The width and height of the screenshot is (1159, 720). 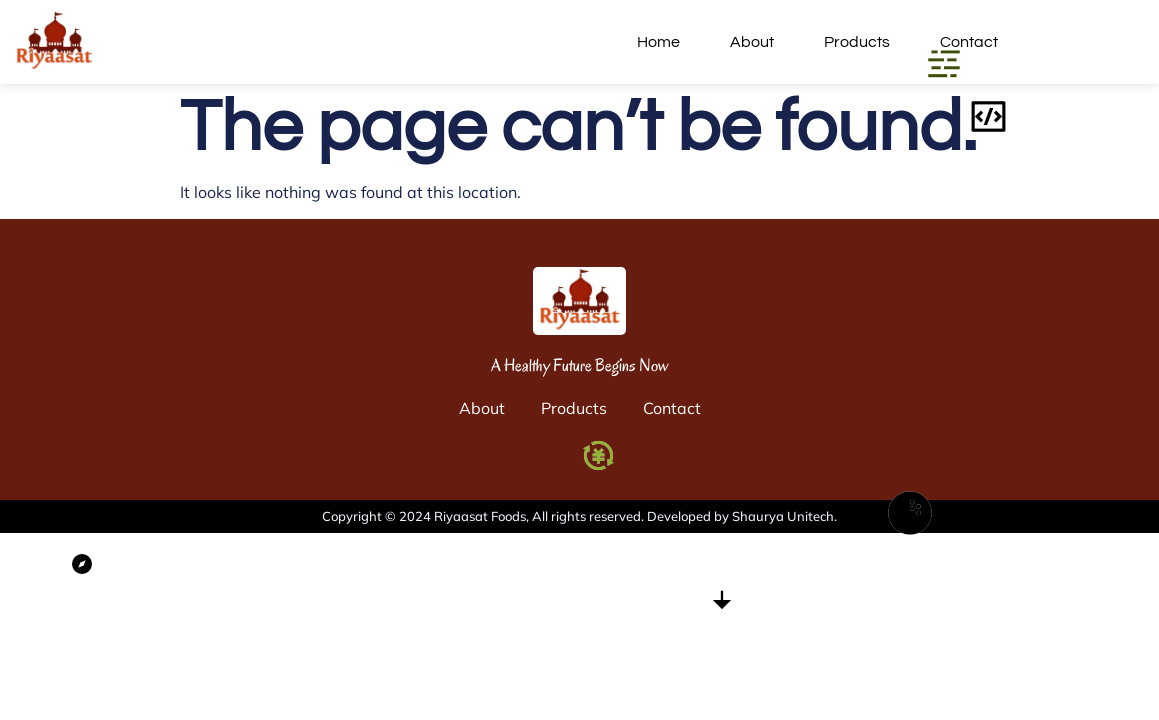 What do you see at coordinates (988, 116) in the screenshot?
I see `view or edit source code` at bounding box center [988, 116].